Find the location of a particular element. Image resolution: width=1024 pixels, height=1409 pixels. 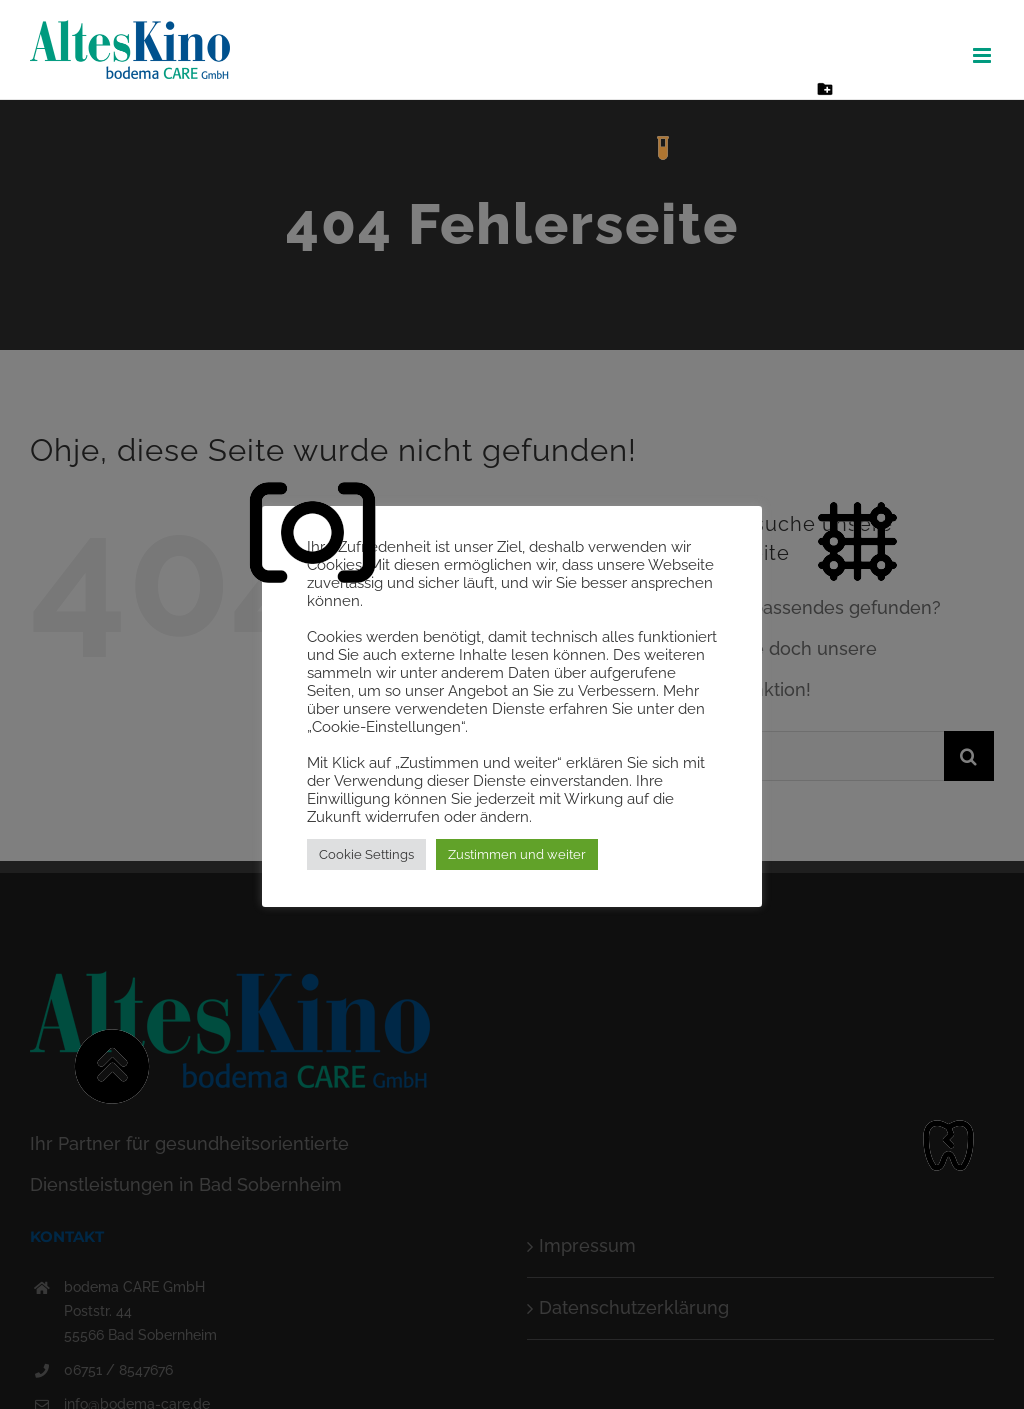

access camera or photo capture settings is located at coordinates (312, 532).